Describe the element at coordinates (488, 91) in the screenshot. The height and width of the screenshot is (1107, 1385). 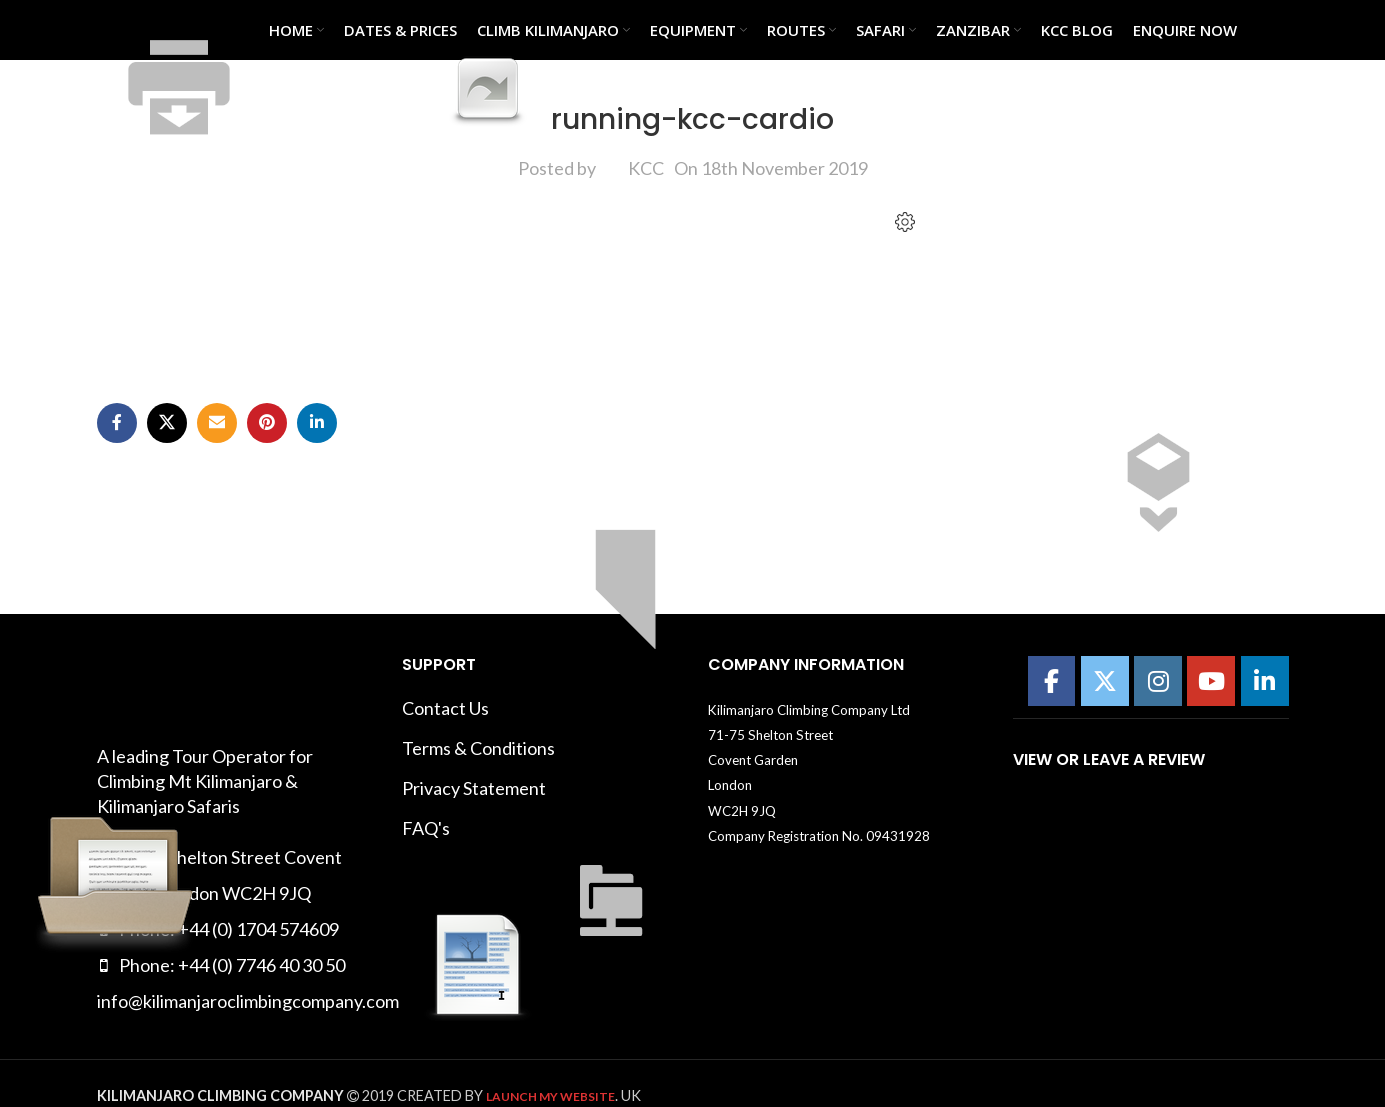
I see `indicates a symbolic link or shortcut to another file` at that location.